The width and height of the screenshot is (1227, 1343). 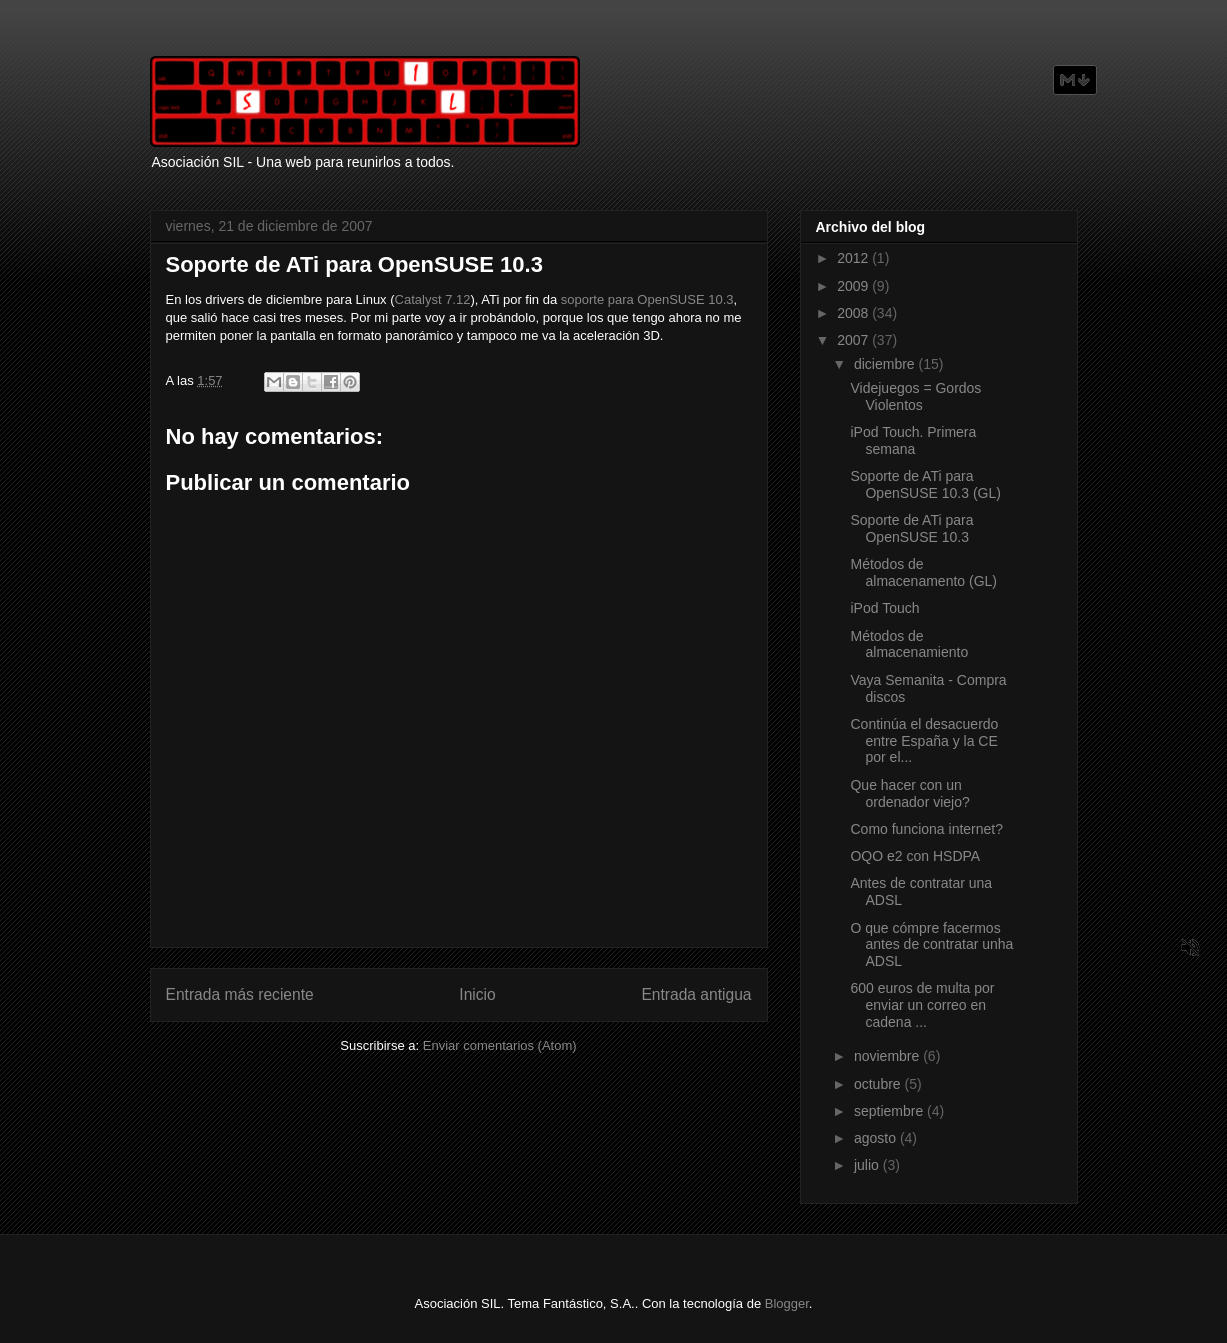 I want to click on mute audio or sound, so click(x=1190, y=947).